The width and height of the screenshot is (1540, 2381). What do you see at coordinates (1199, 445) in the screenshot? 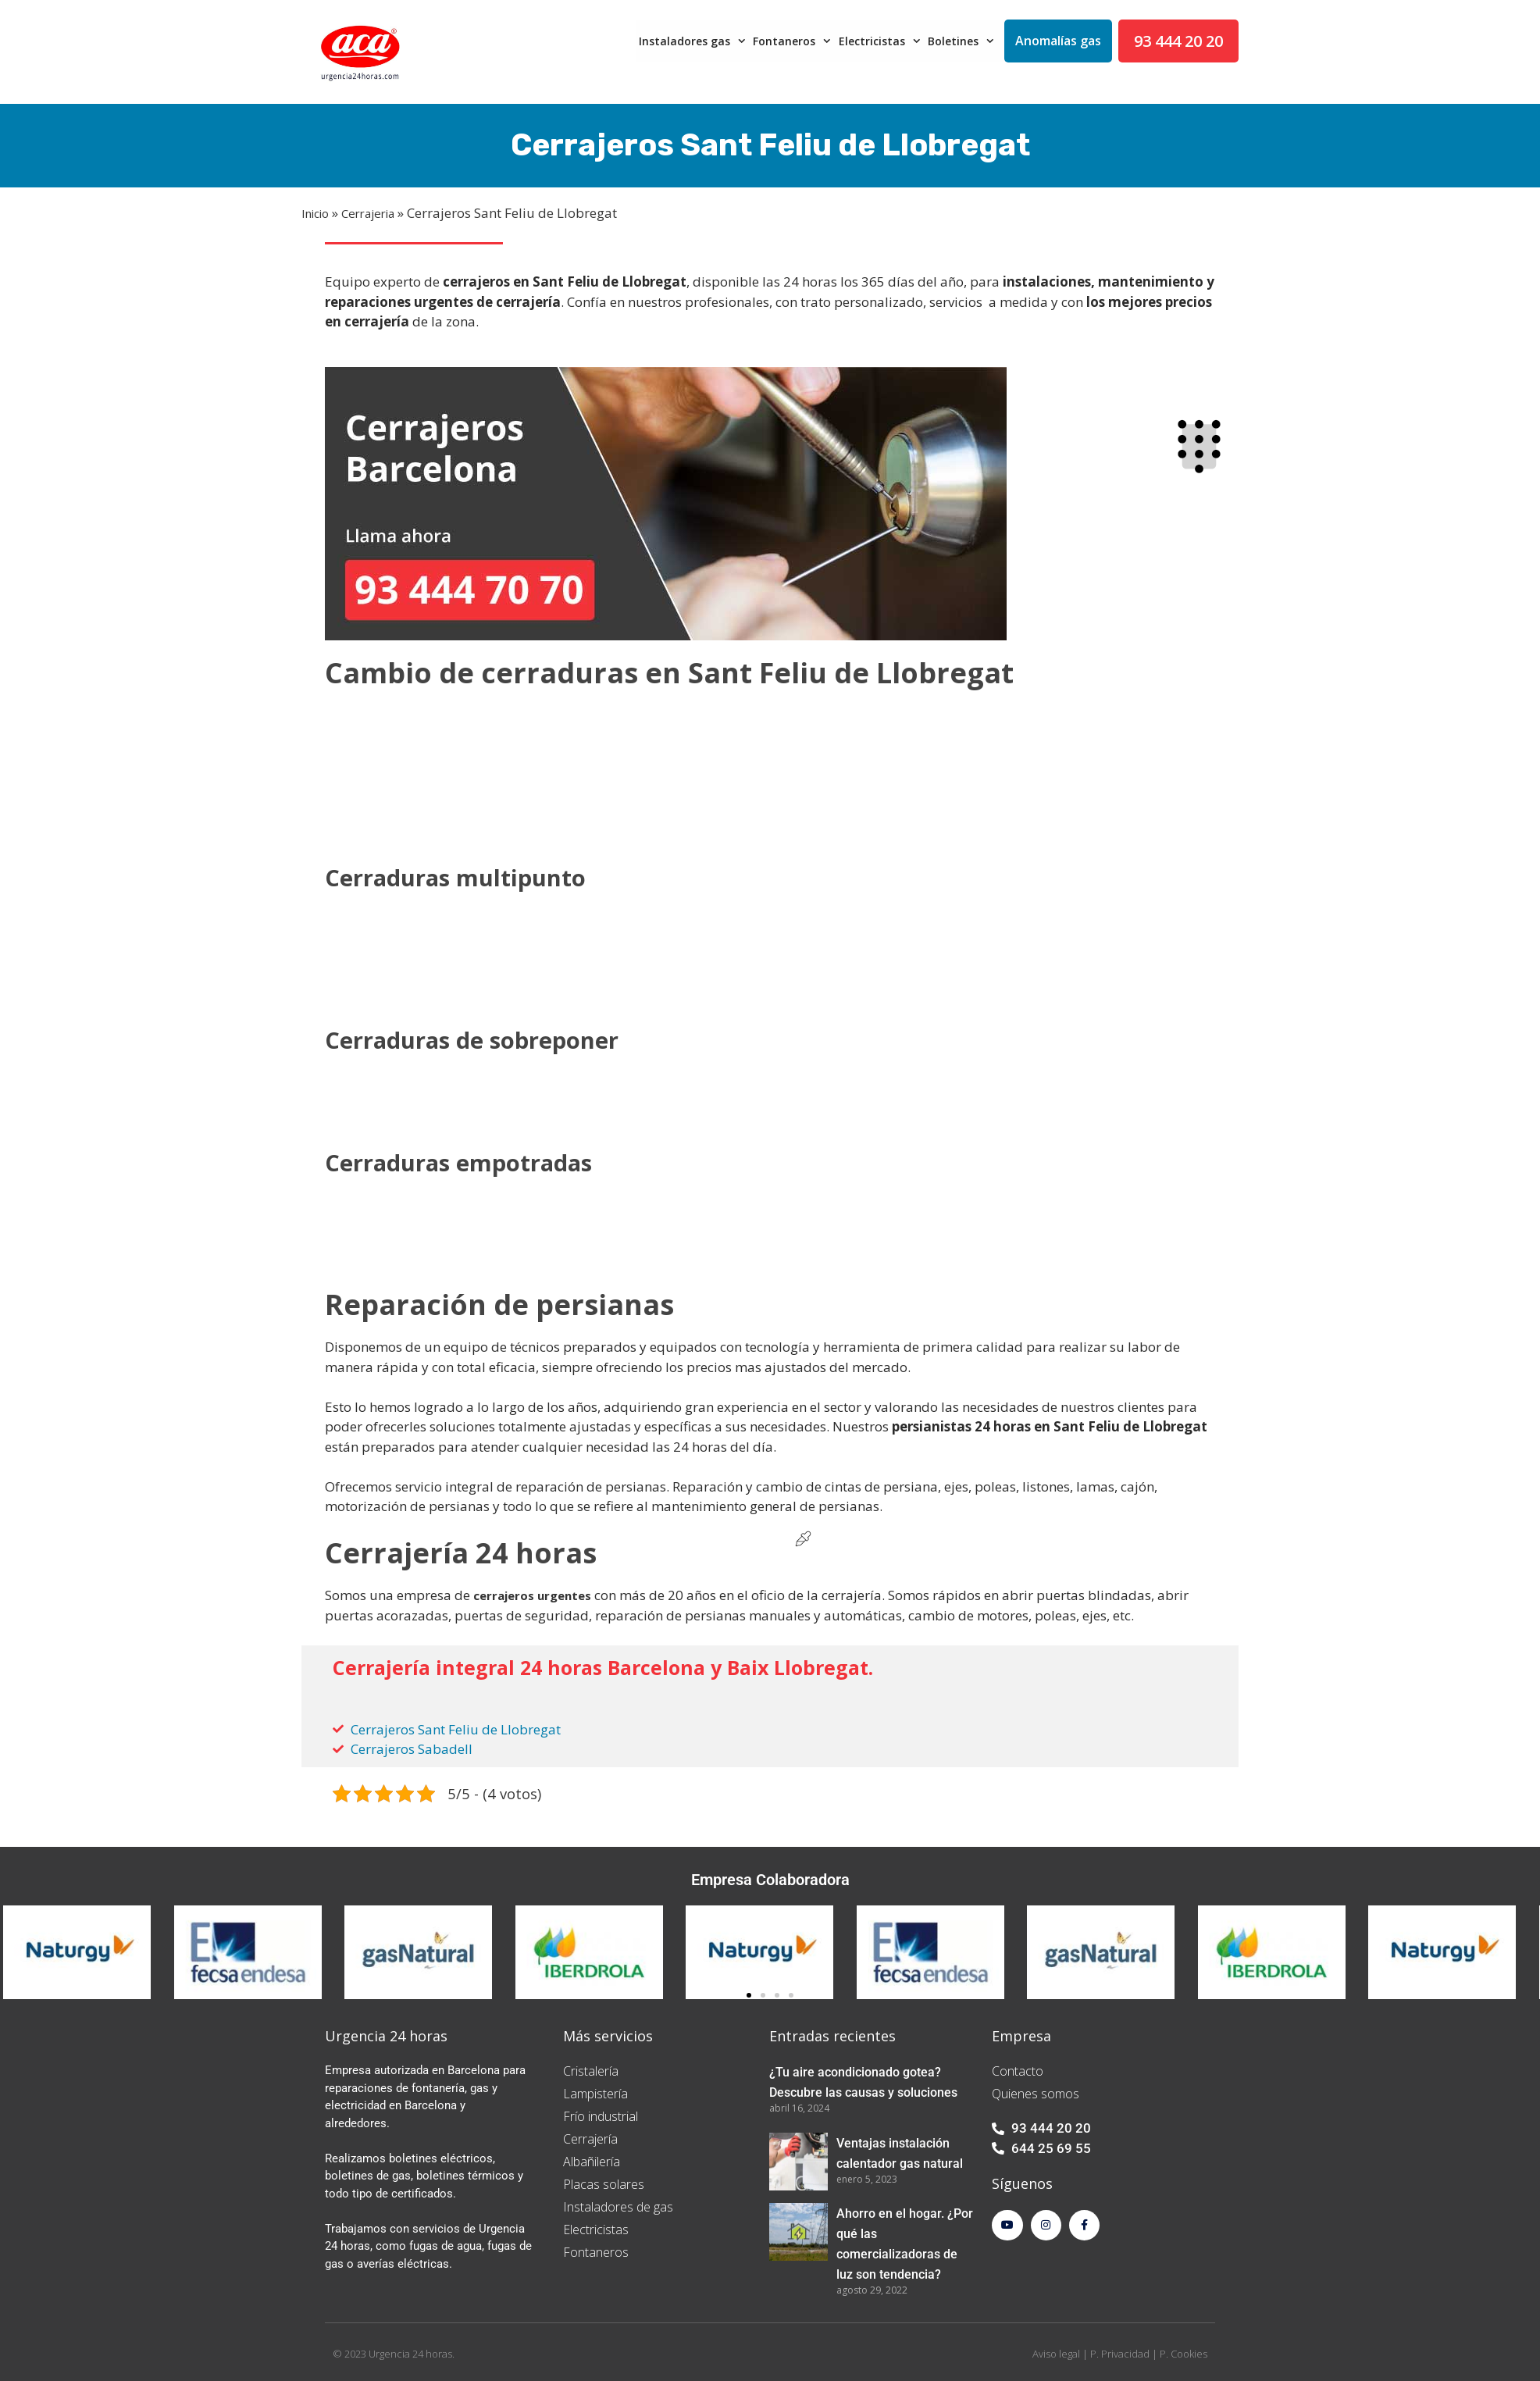
I see `open numeric keypad for input` at bounding box center [1199, 445].